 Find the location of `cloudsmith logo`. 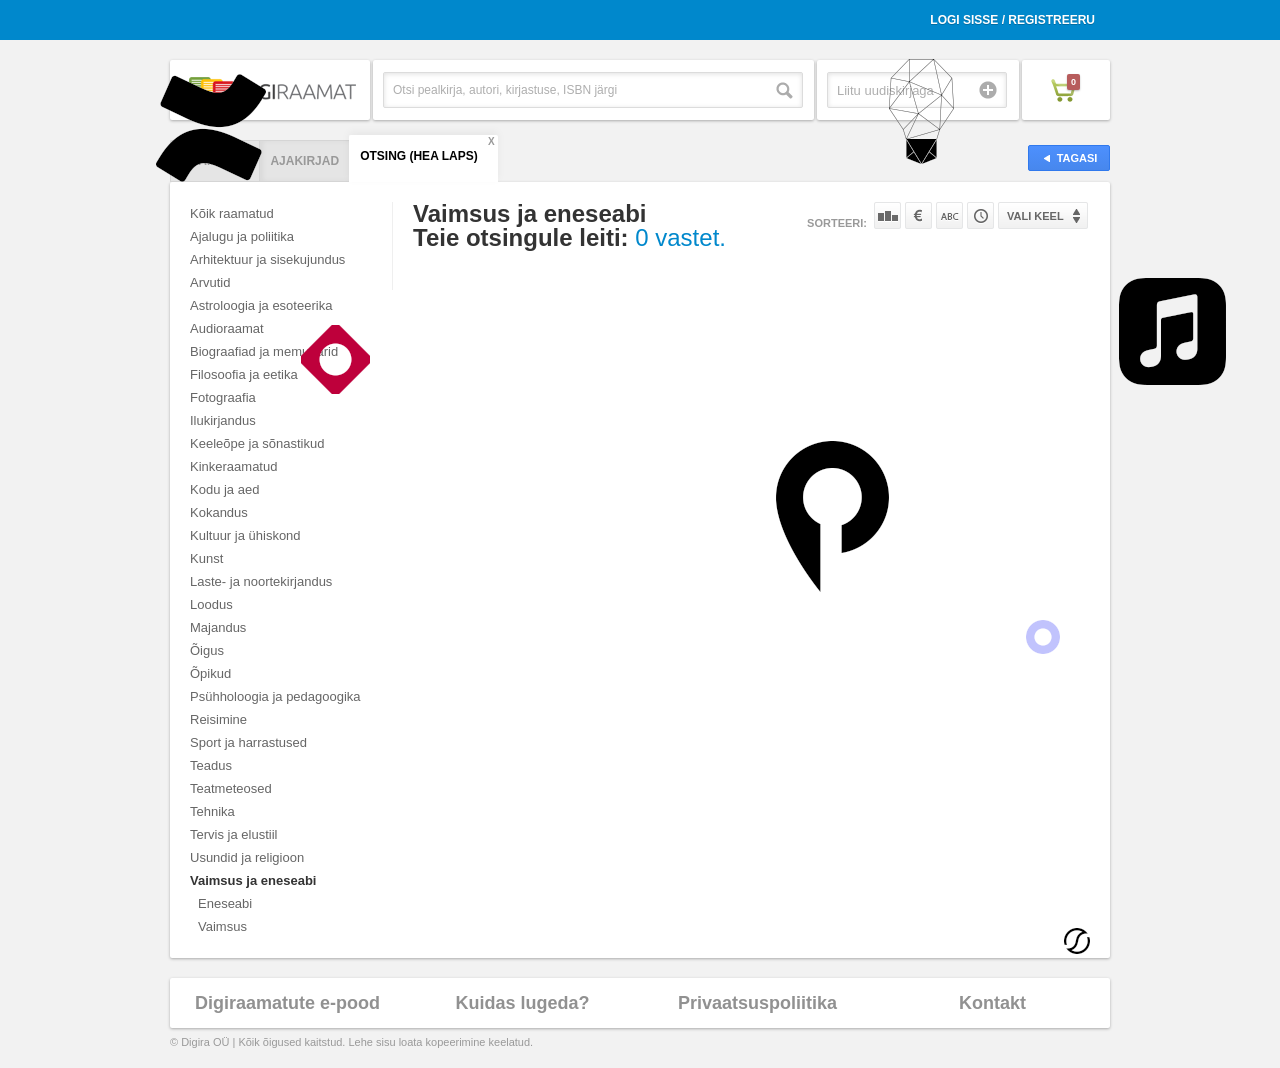

cloudsmith logo is located at coordinates (335, 359).